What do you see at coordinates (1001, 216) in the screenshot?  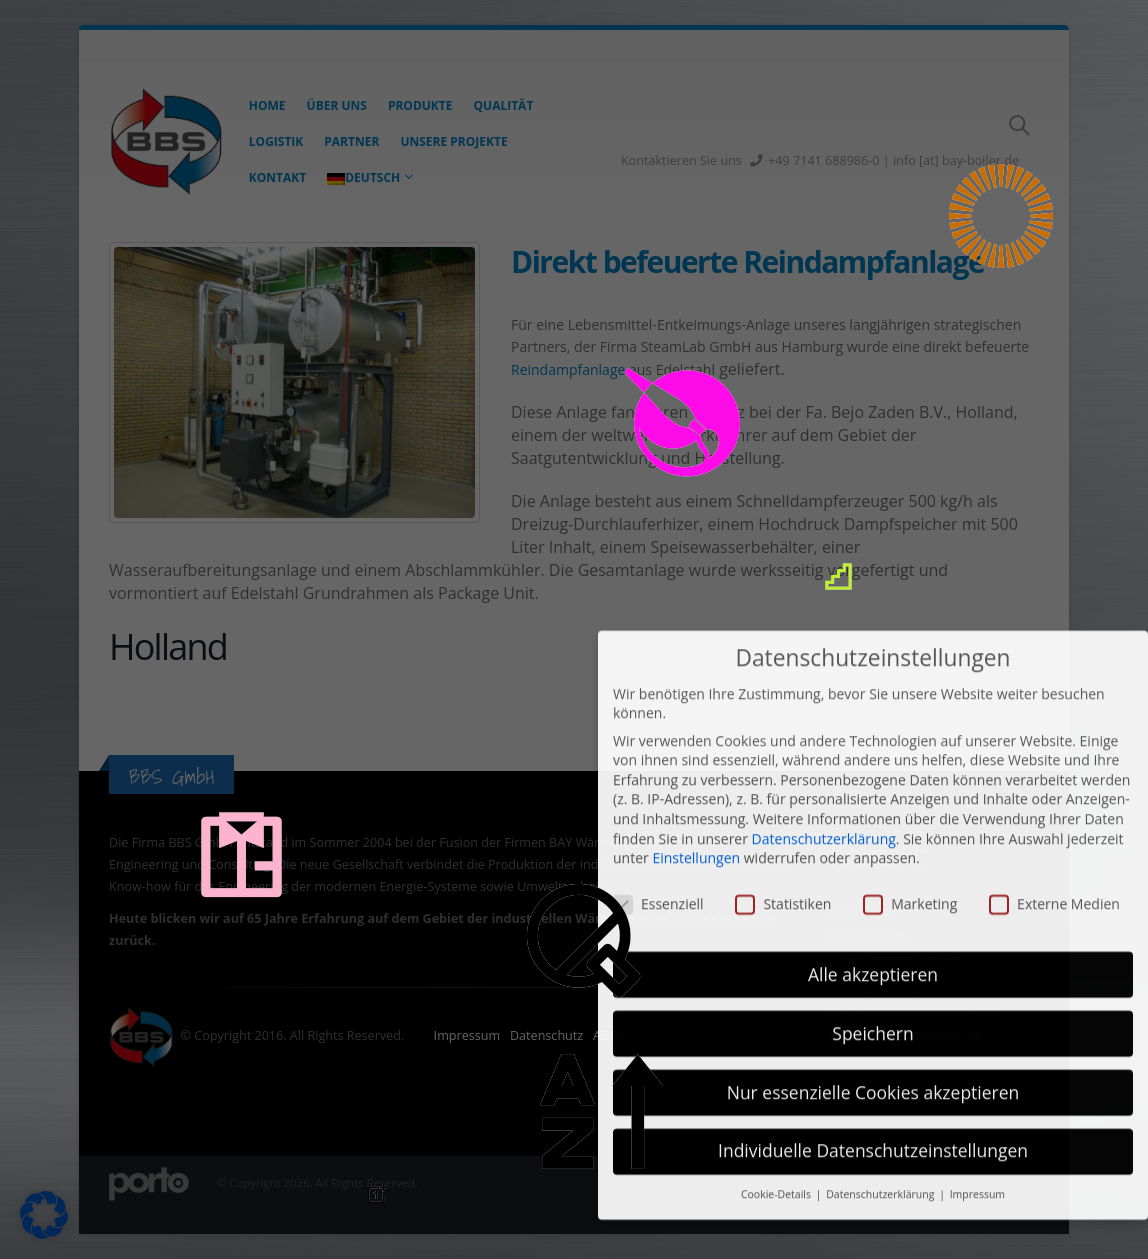 I see `photon logo` at bounding box center [1001, 216].